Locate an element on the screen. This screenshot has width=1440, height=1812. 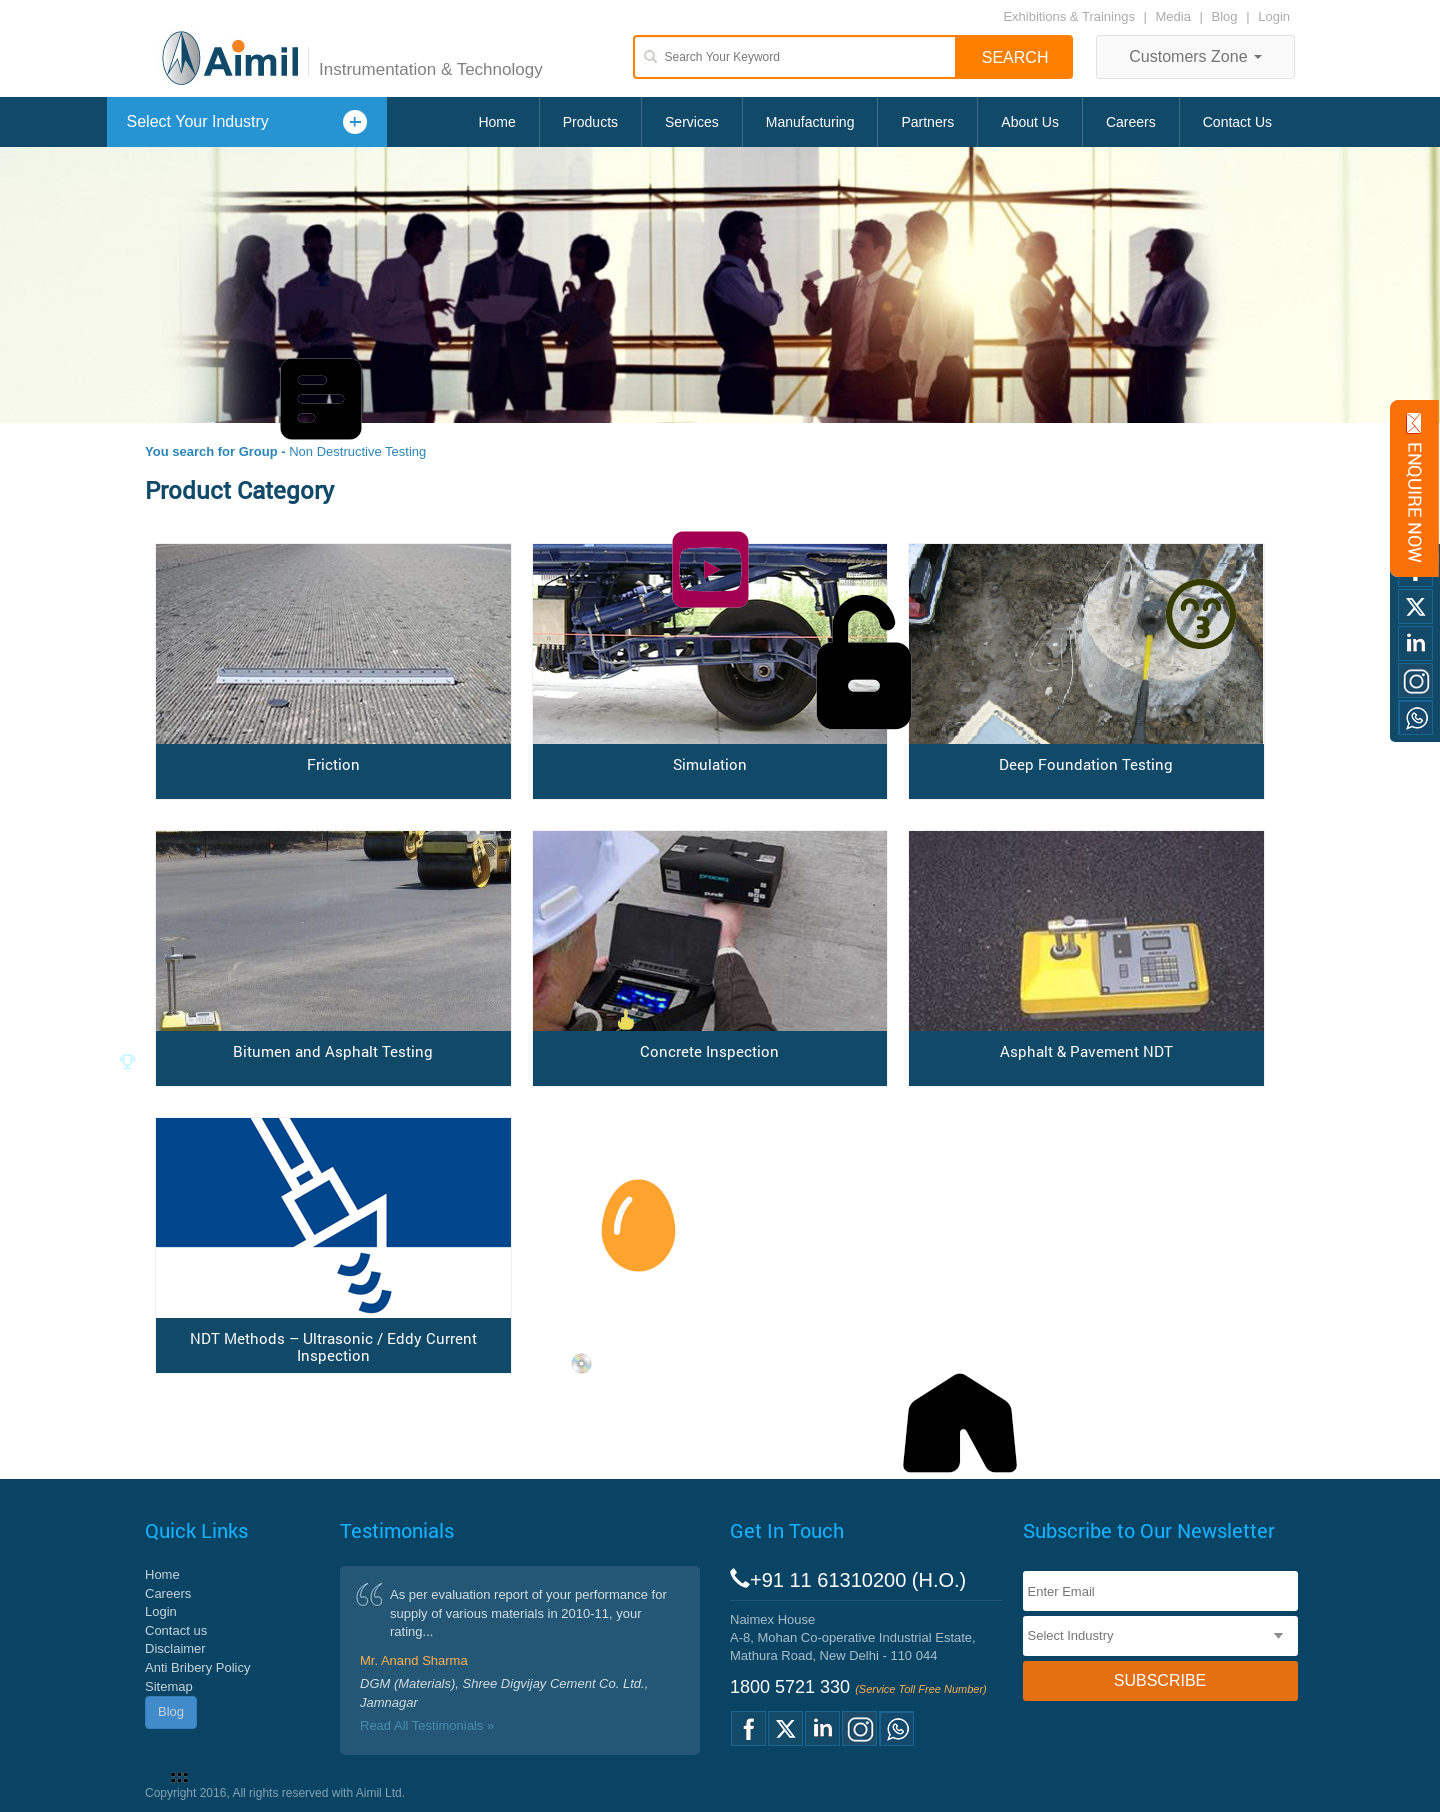
send a kiss or affectionate reaction is located at coordinates (1201, 614).